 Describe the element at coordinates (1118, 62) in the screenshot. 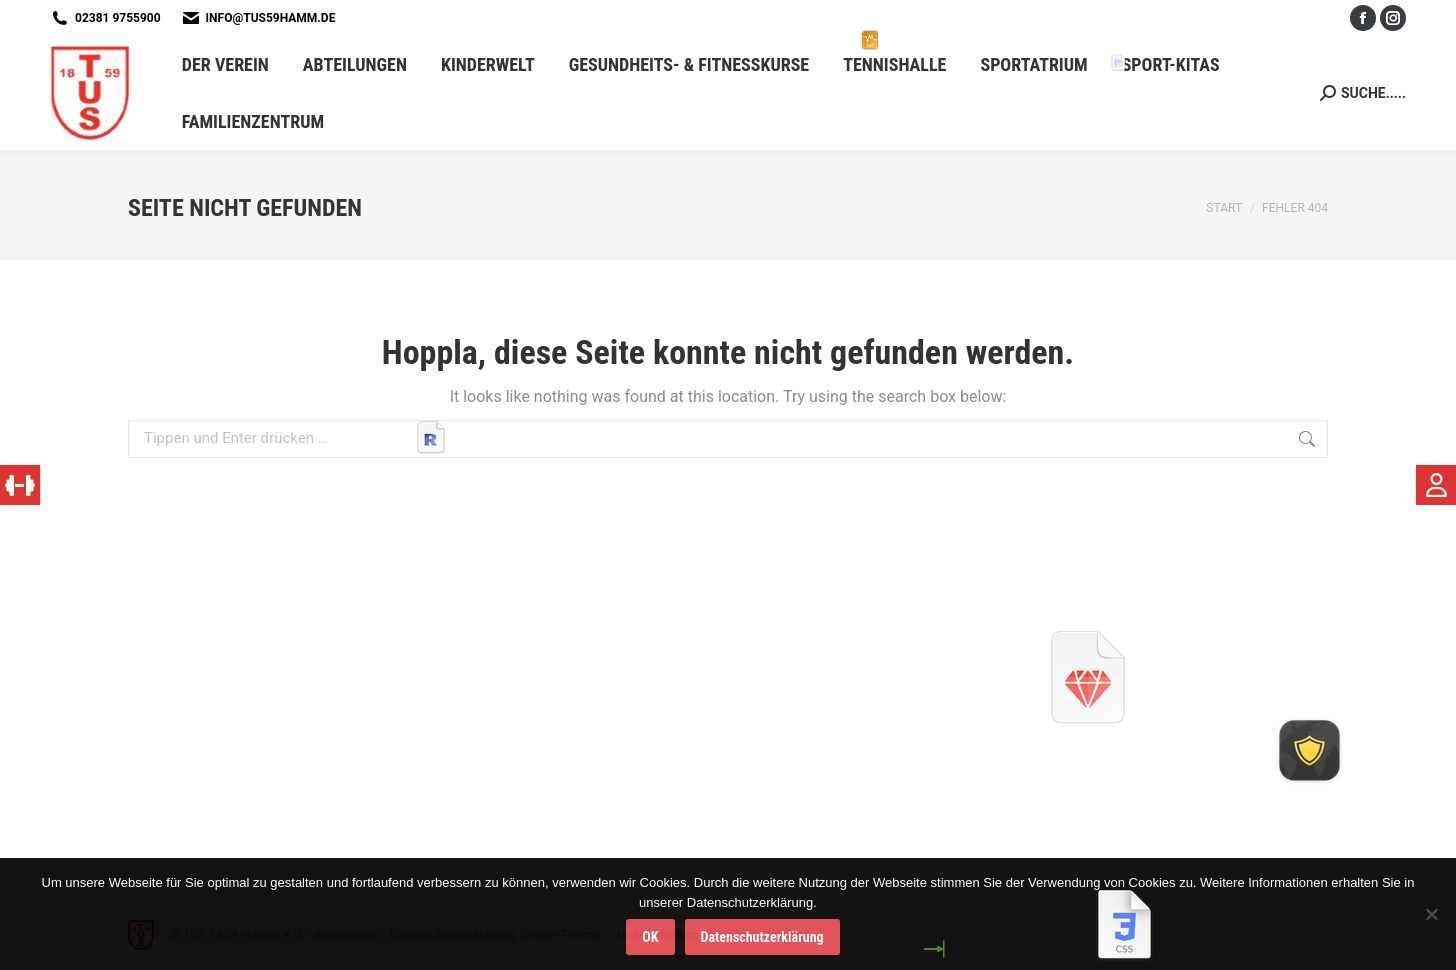

I see `open a script or code file` at that location.